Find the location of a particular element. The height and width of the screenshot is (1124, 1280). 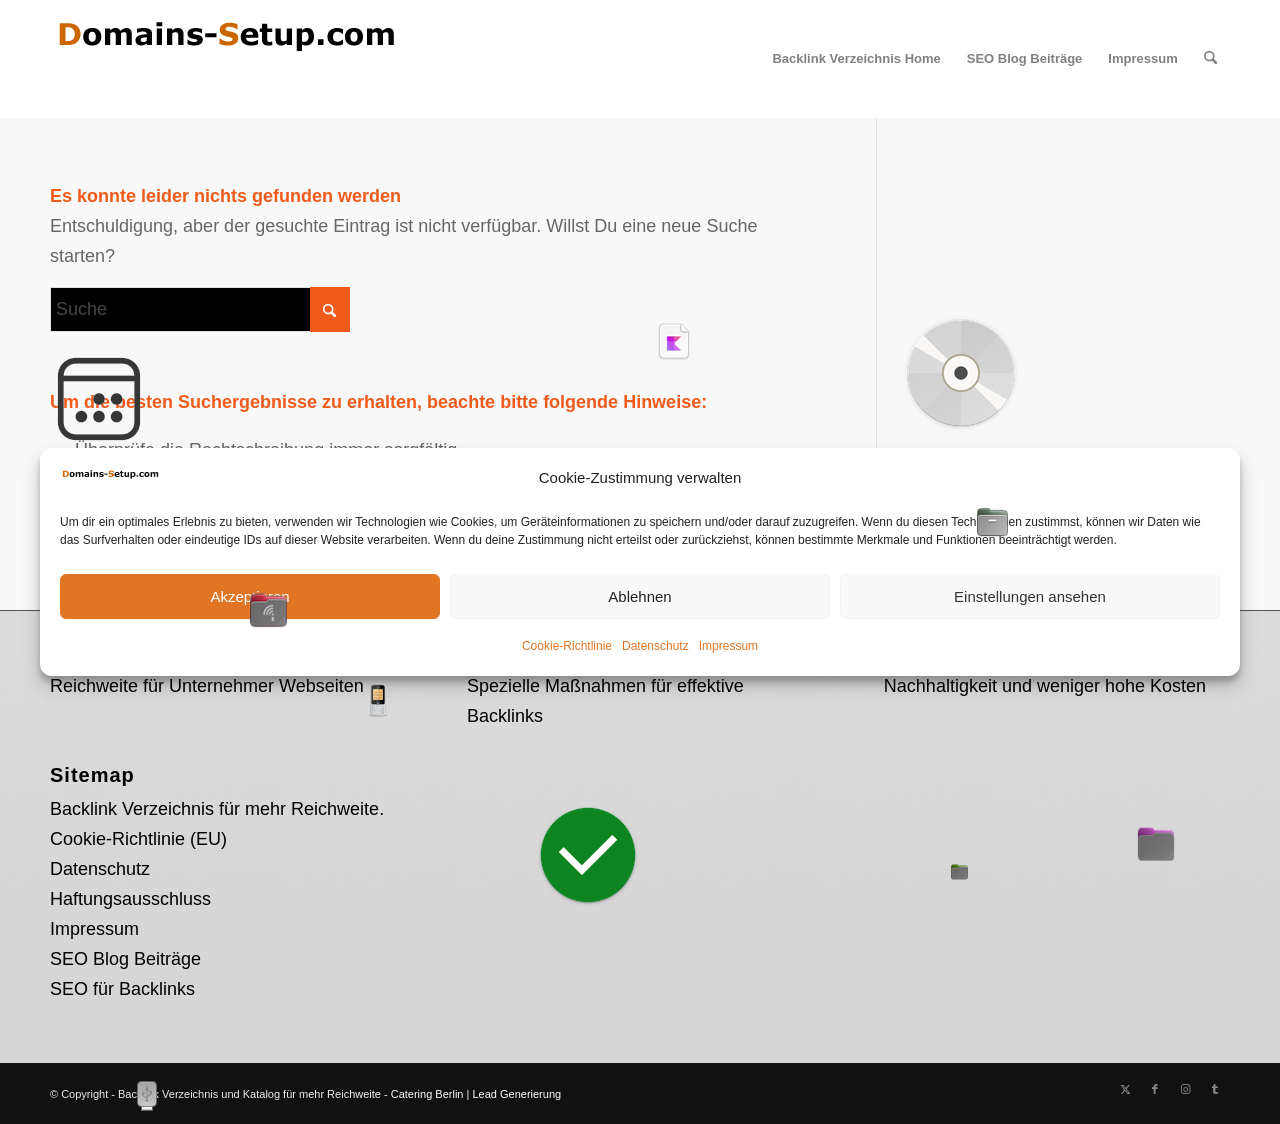

access phone or calling features is located at coordinates (378, 700).